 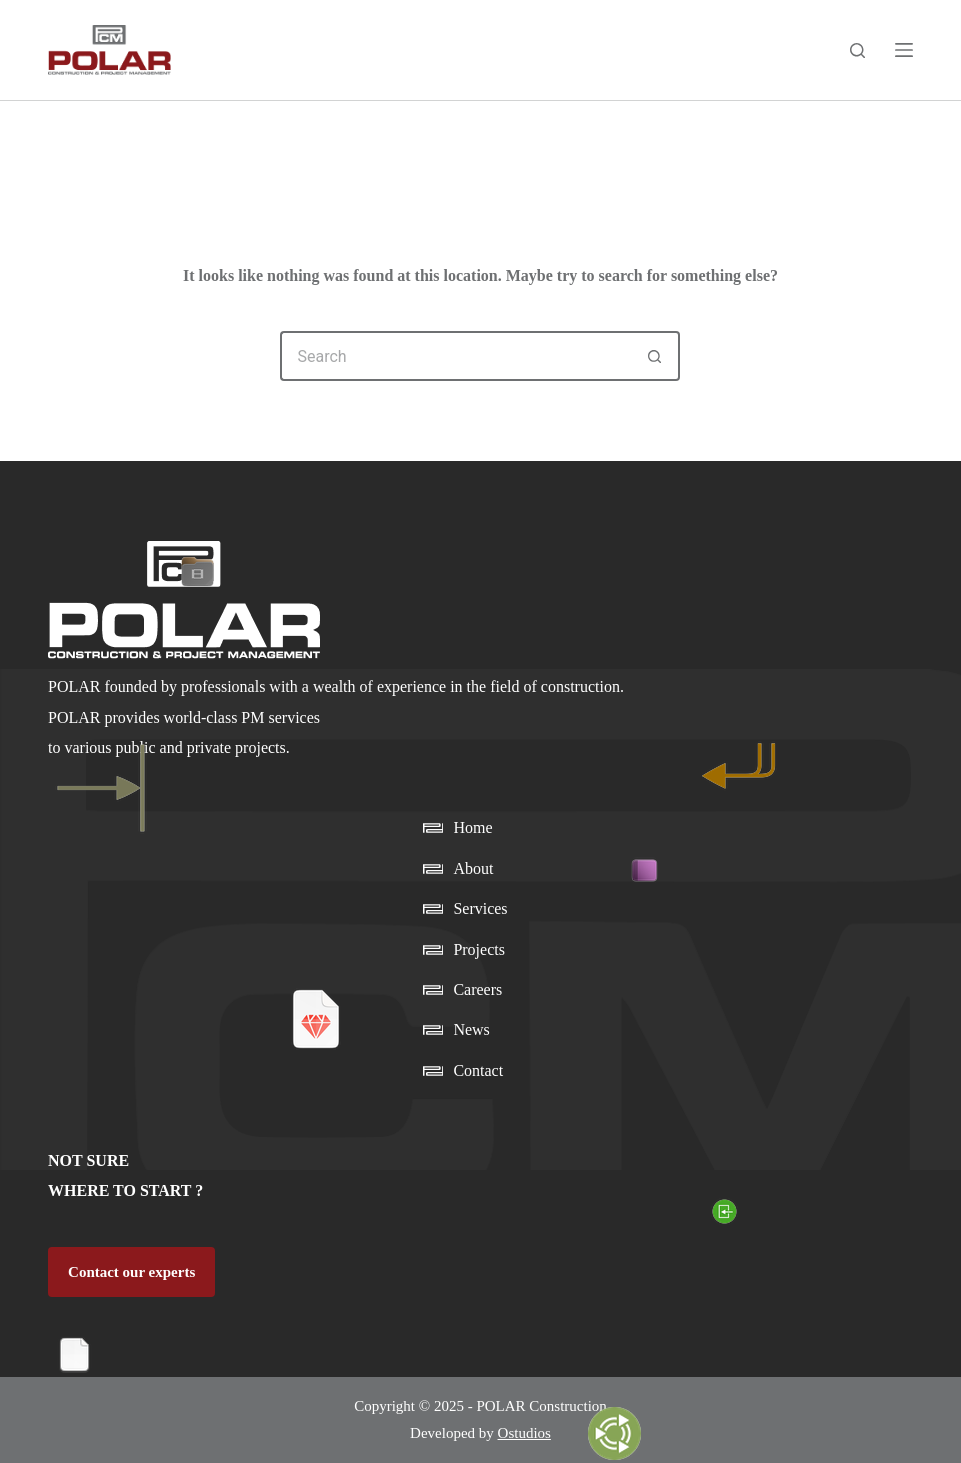 I want to click on launch the ubuntu mate desktop environment, so click(x=614, y=1433).